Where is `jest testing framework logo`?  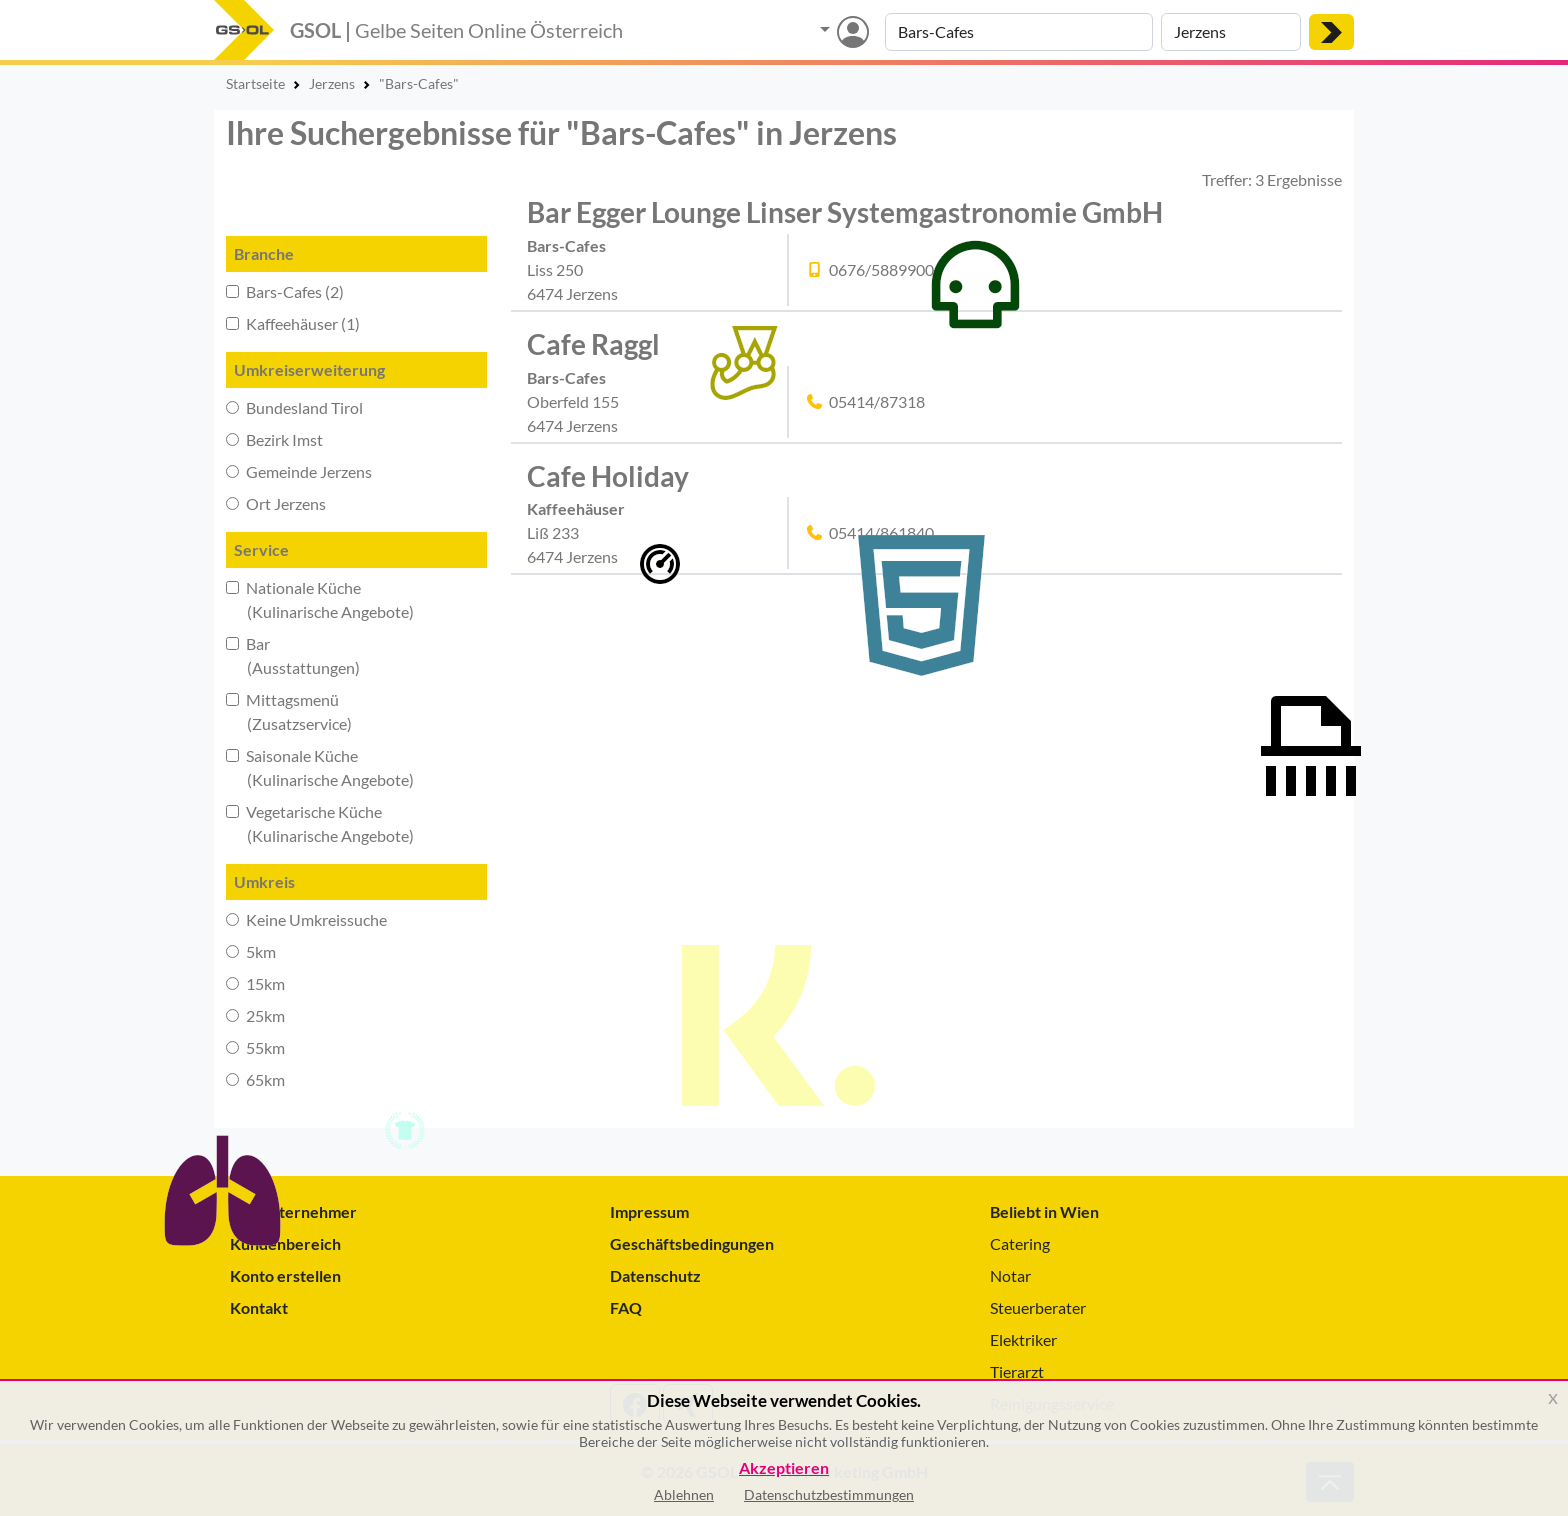 jest testing framework logo is located at coordinates (744, 363).